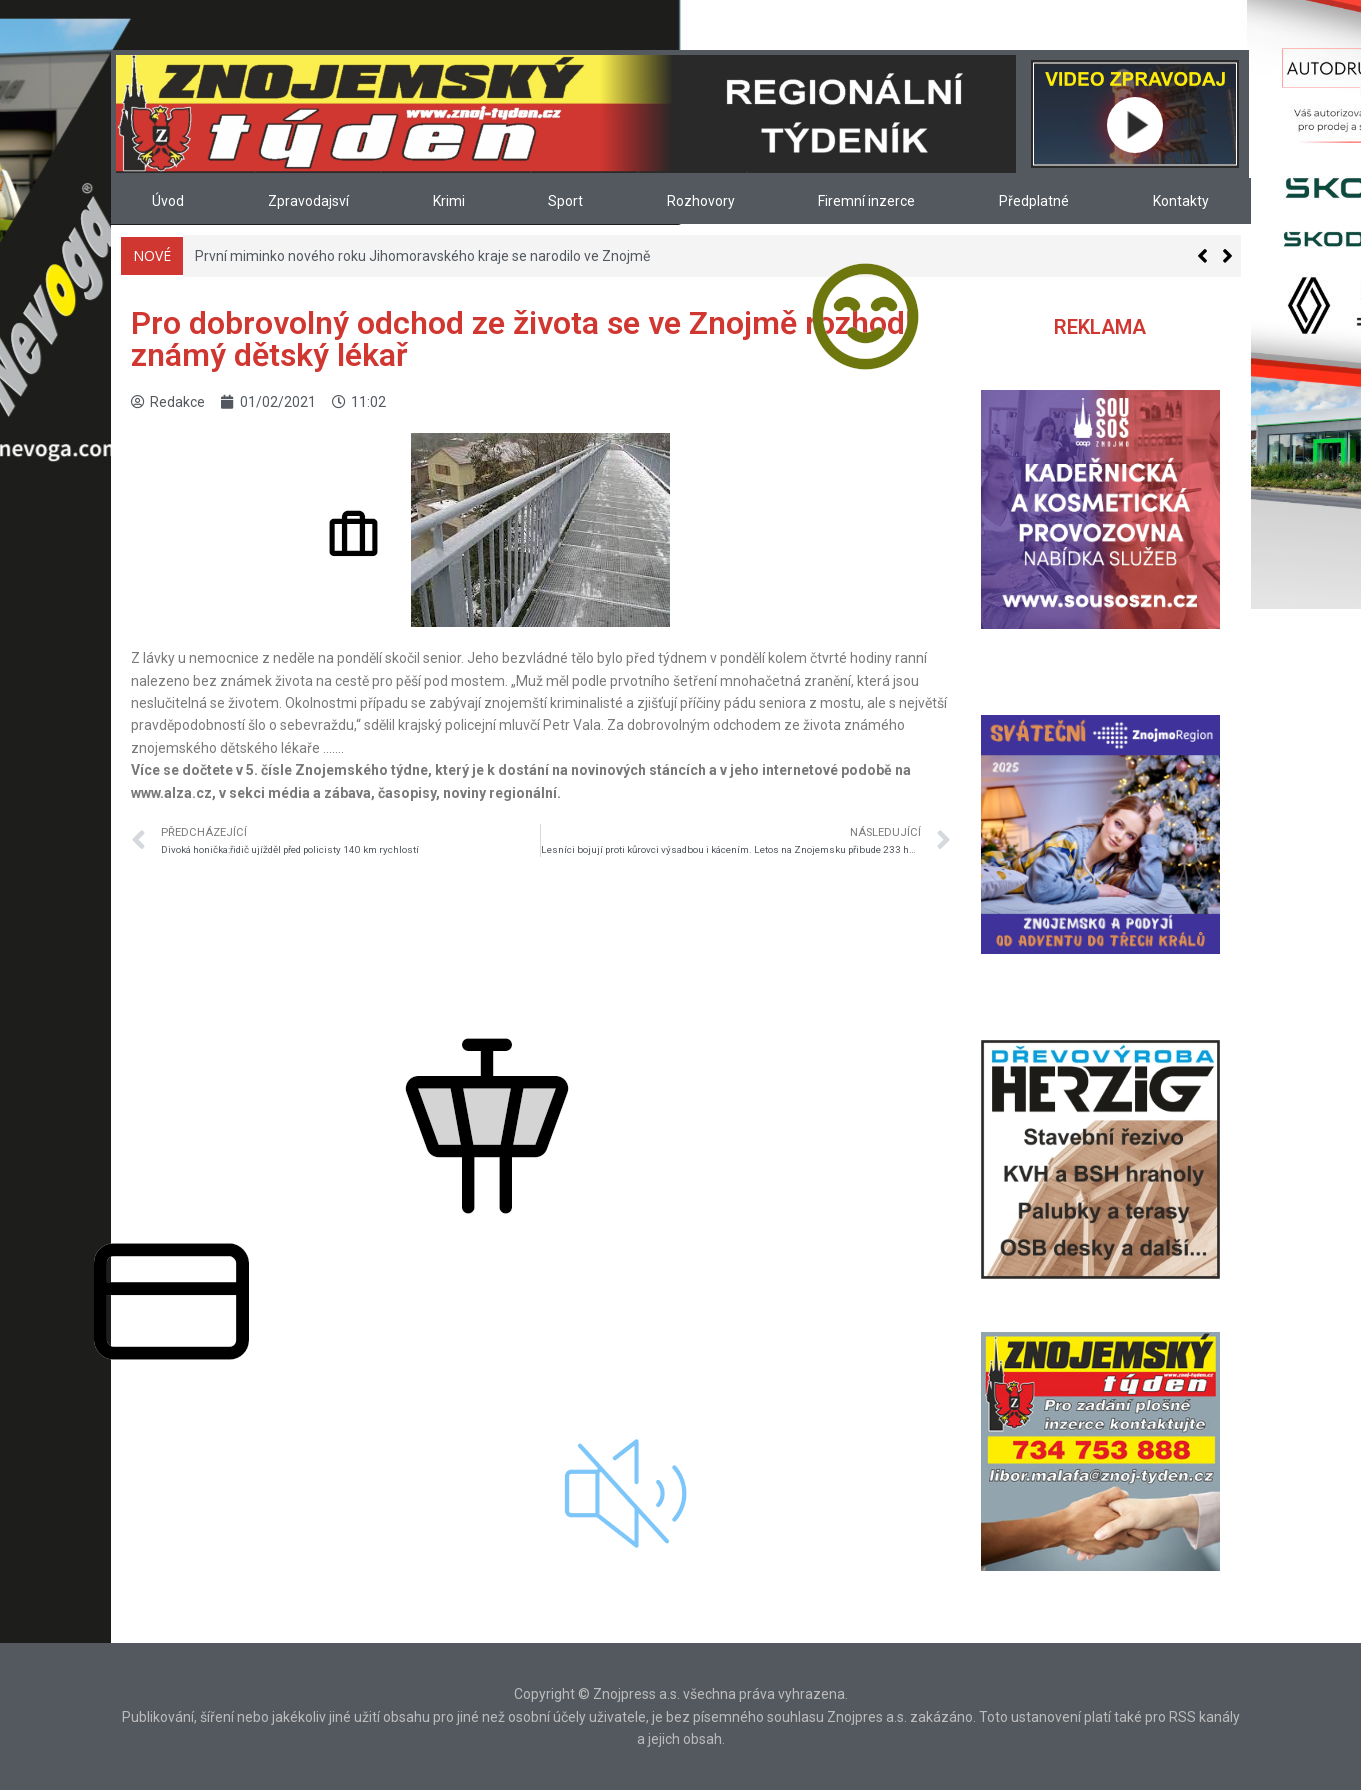 This screenshot has width=1361, height=1790. What do you see at coordinates (171, 1301) in the screenshot?
I see `manage payment methods` at bounding box center [171, 1301].